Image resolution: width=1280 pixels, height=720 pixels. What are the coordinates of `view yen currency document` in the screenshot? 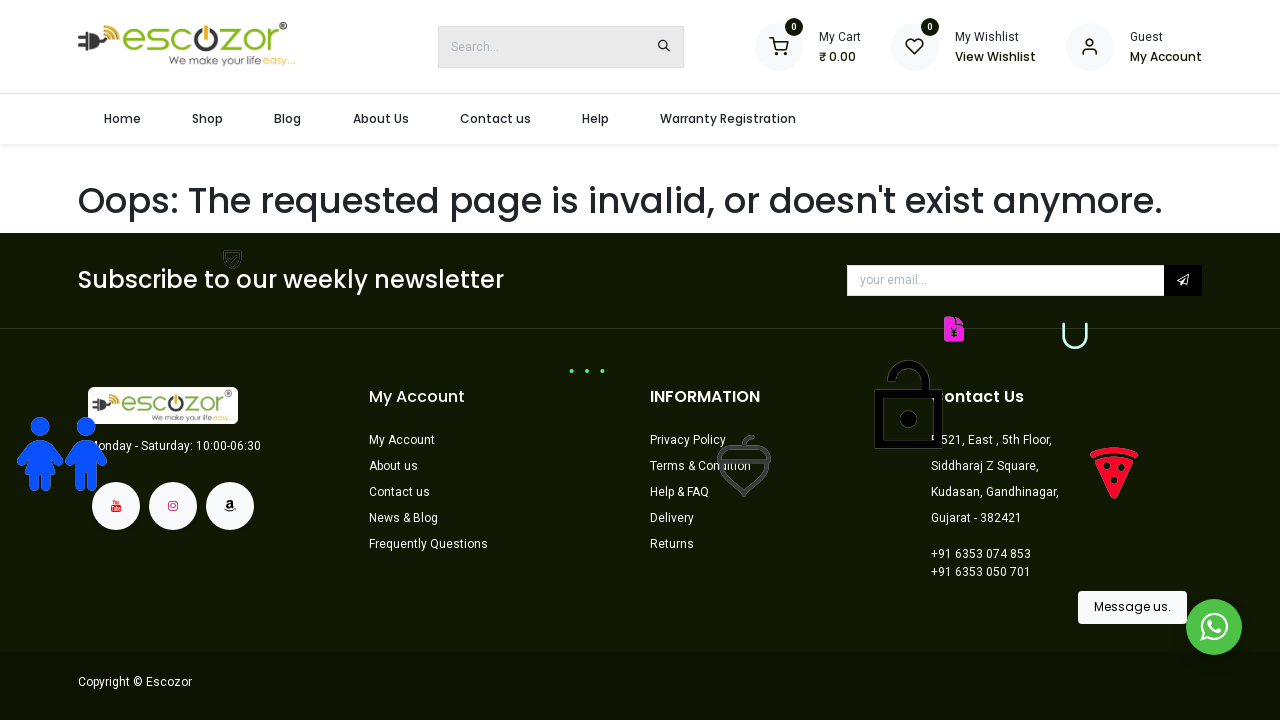 It's located at (954, 329).